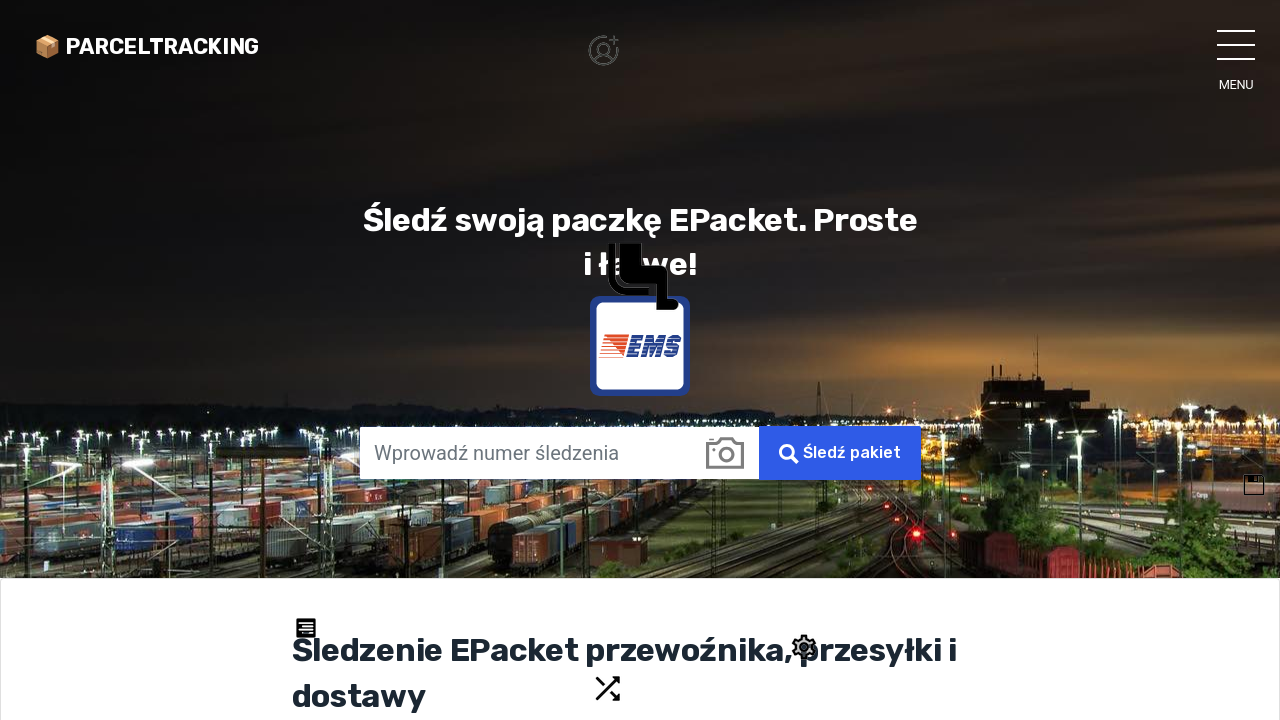  Describe the element at coordinates (607, 688) in the screenshot. I see `shuffle playlist or queue` at that location.